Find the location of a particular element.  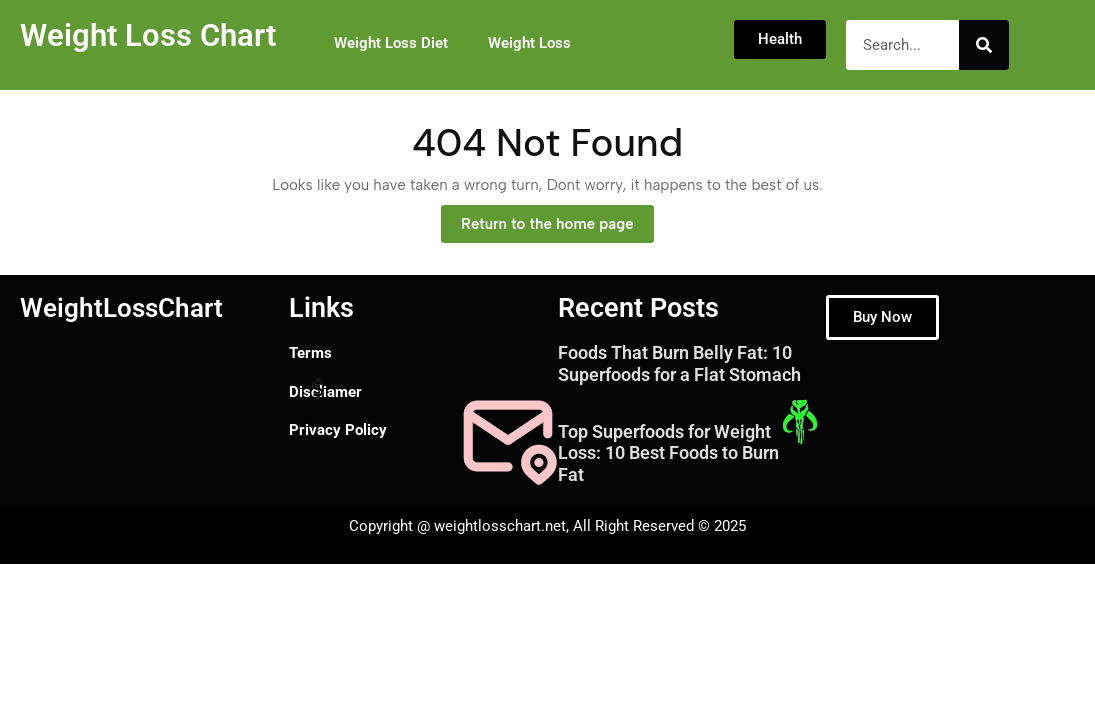

the mandalorian logo from star wars is located at coordinates (800, 422).